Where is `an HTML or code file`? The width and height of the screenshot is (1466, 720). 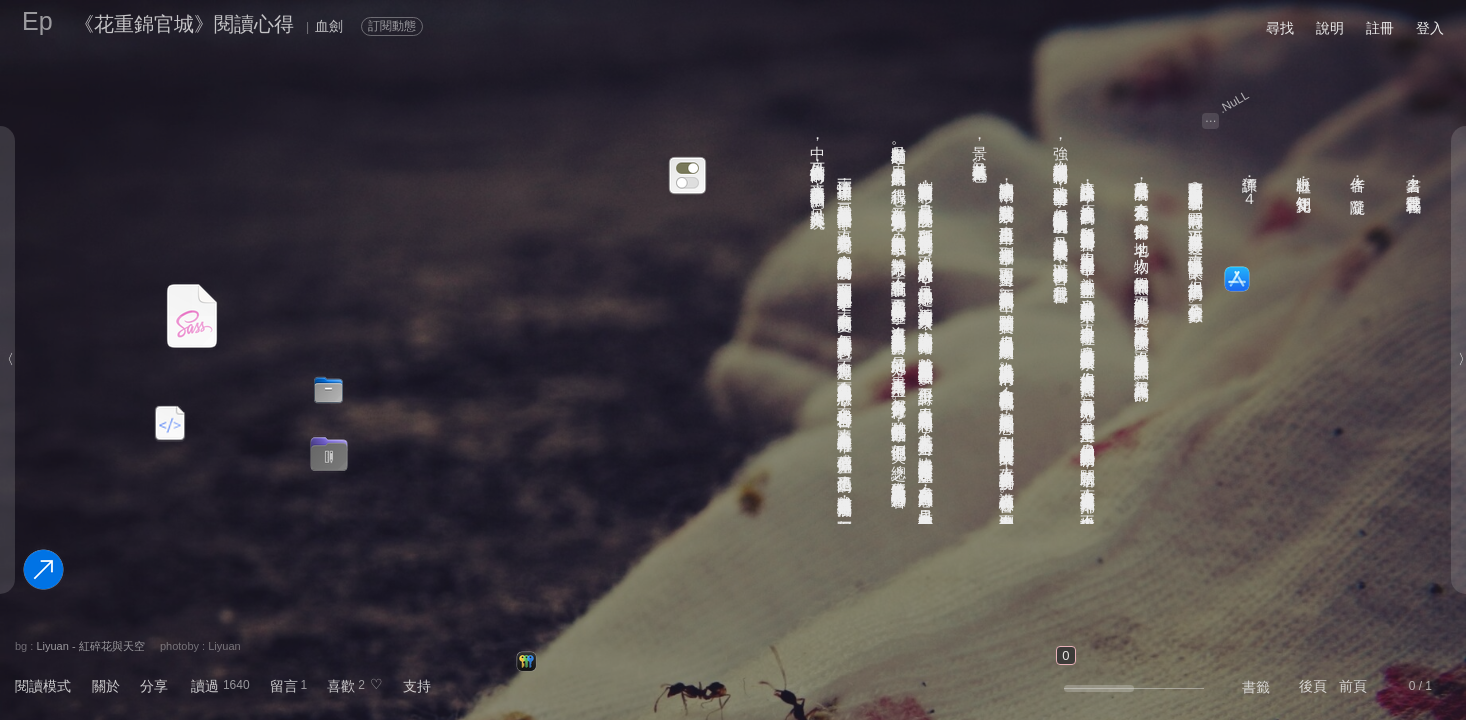 an HTML or code file is located at coordinates (170, 423).